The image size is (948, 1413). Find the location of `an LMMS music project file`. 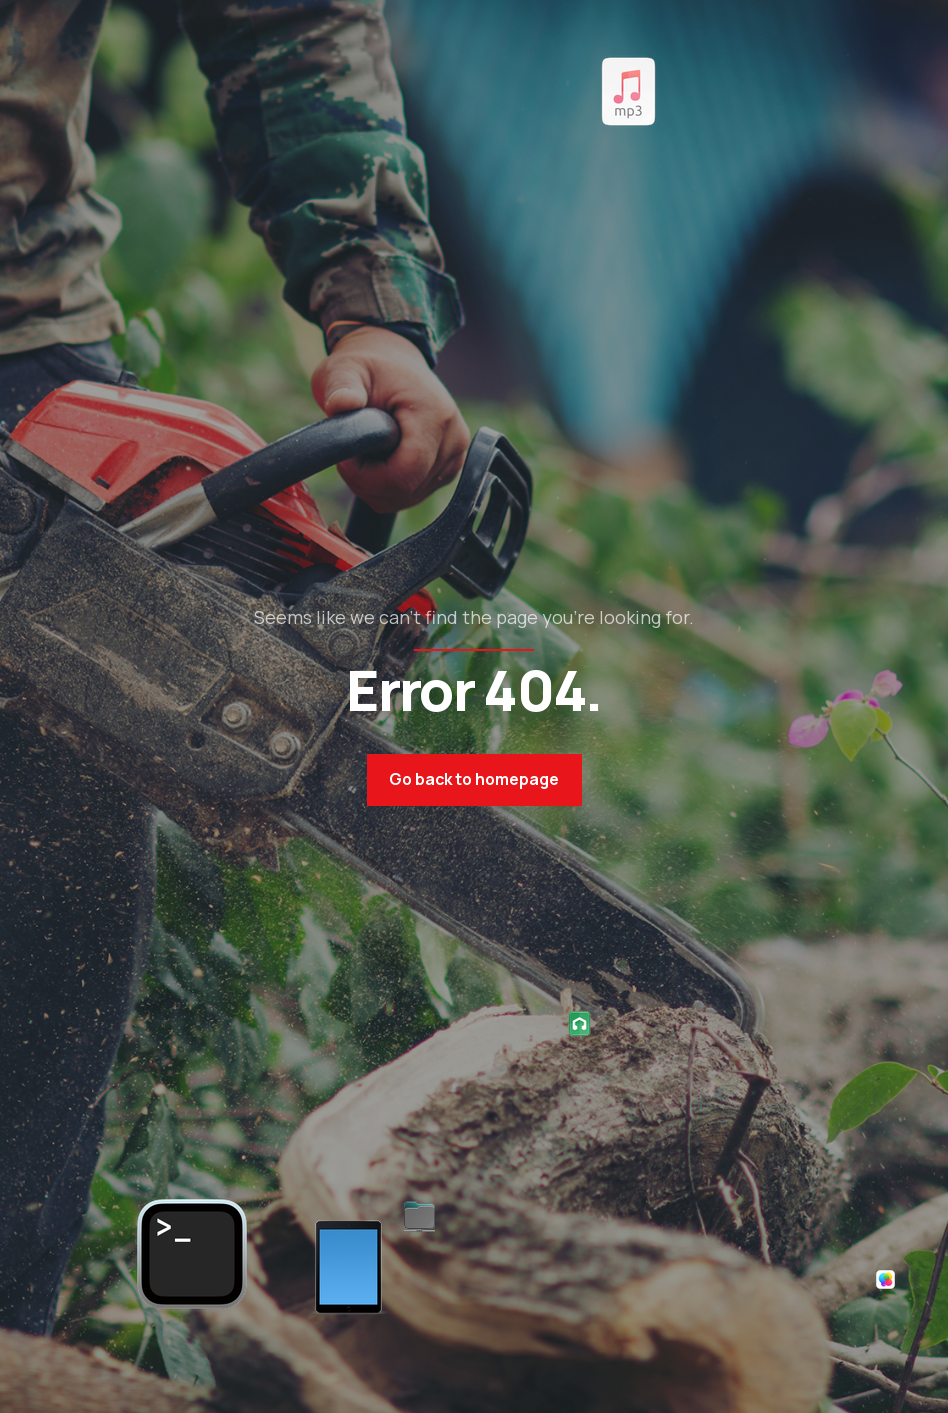

an LMMS music project file is located at coordinates (579, 1023).